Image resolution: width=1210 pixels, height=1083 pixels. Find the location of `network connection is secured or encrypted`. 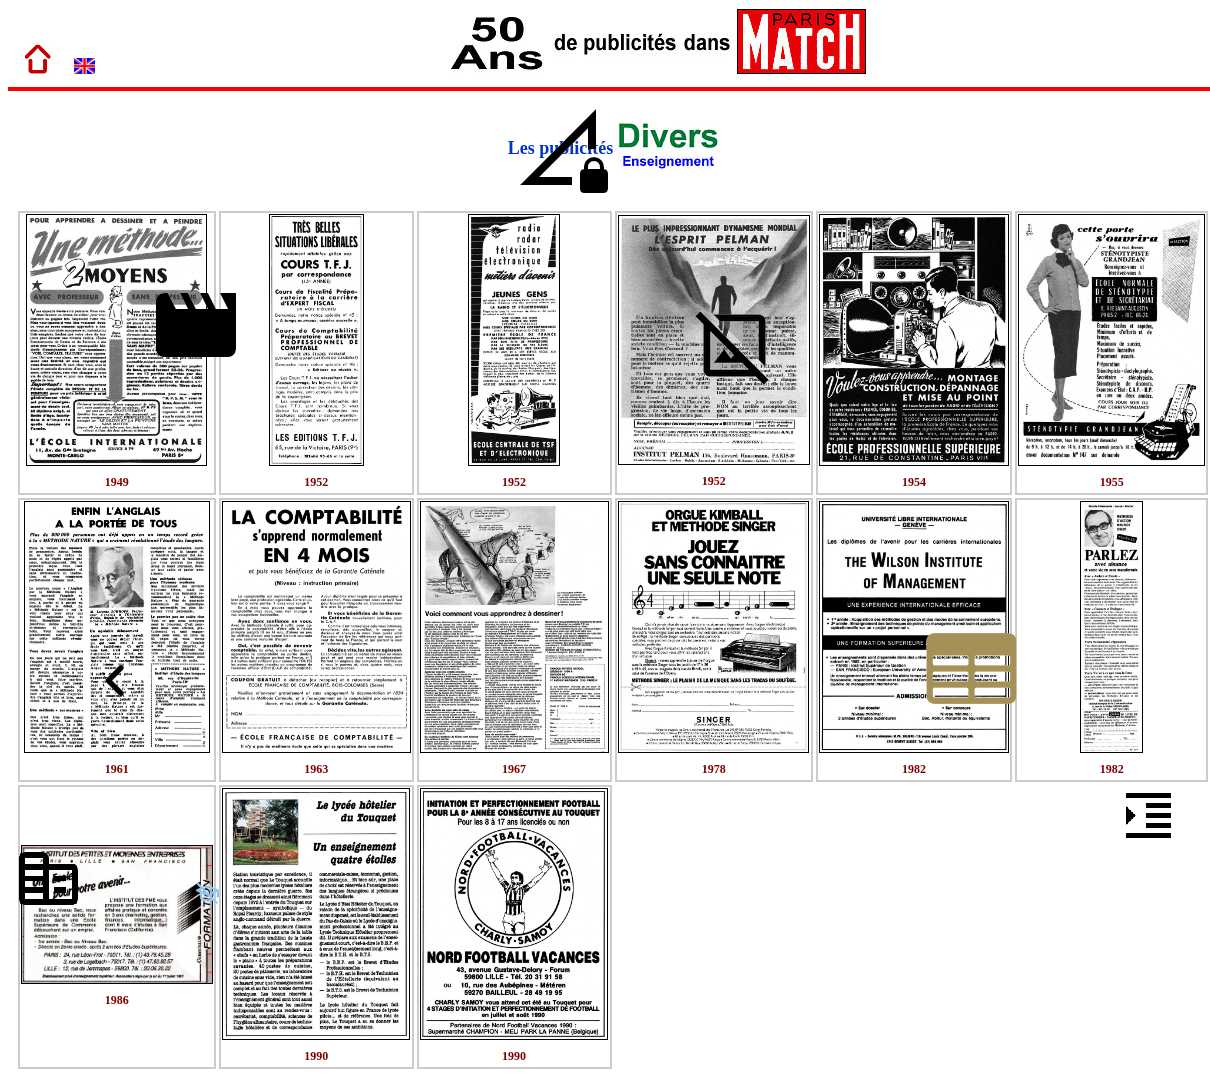

network connection is secured or encrypted is located at coordinates (564, 153).